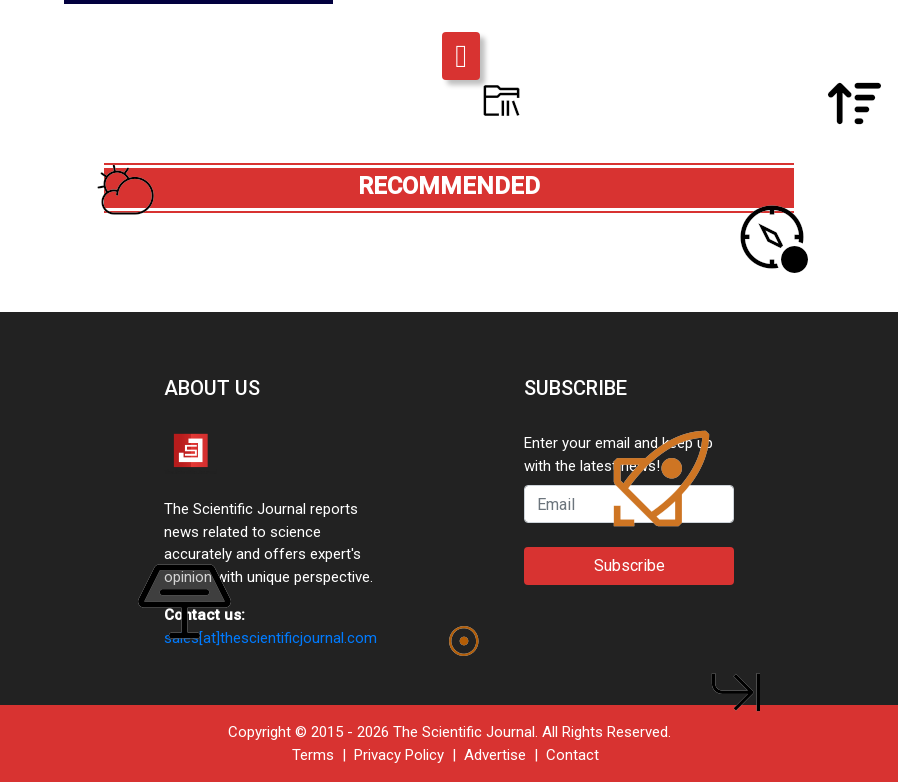 The image size is (898, 782). What do you see at coordinates (661, 478) in the screenshot?
I see `launch or deploy a project` at bounding box center [661, 478].